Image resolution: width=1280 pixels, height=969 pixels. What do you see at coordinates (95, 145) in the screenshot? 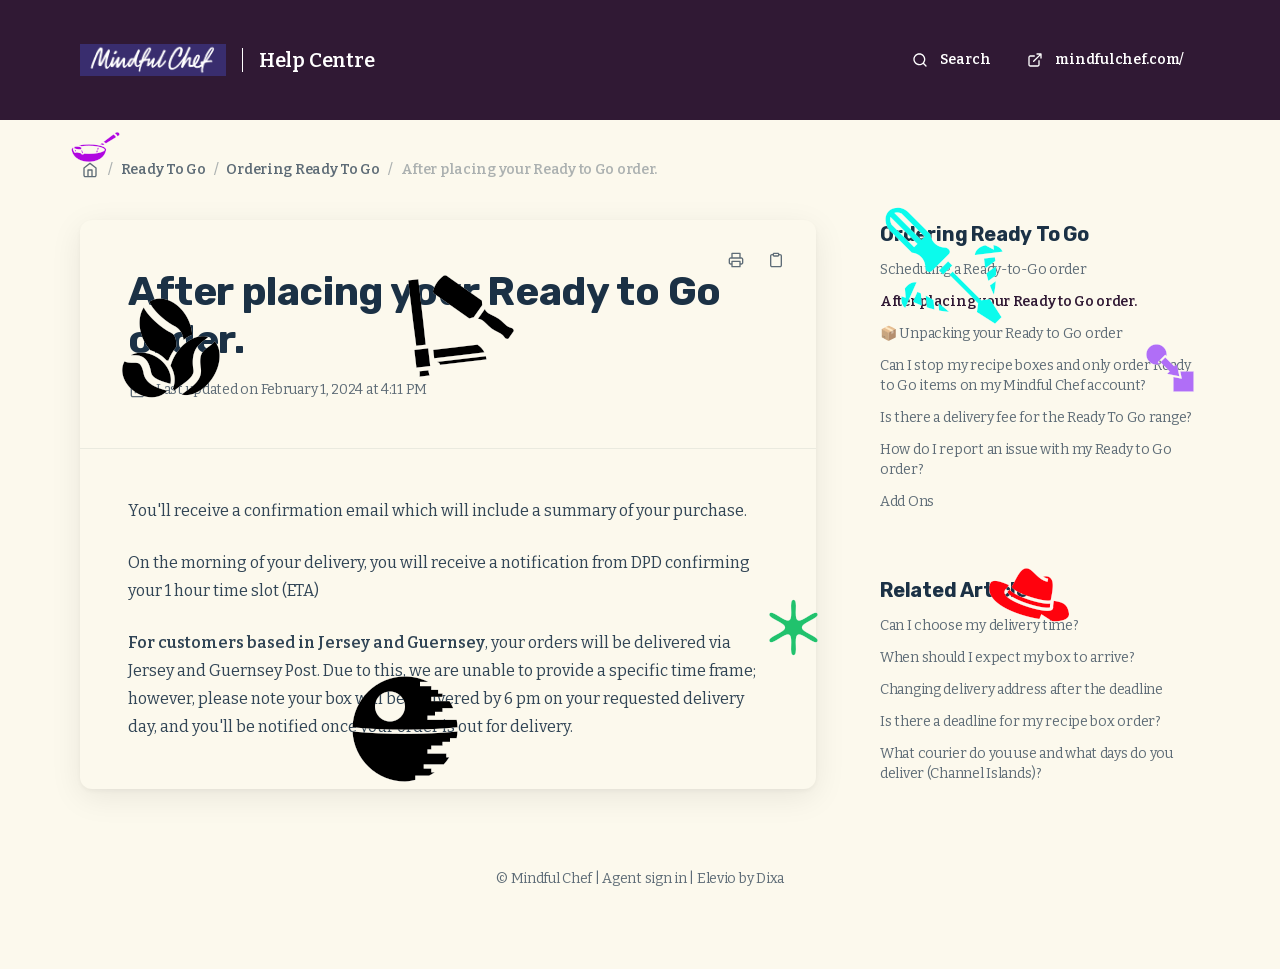
I see `access cooking or stir-fry recipes` at bounding box center [95, 145].